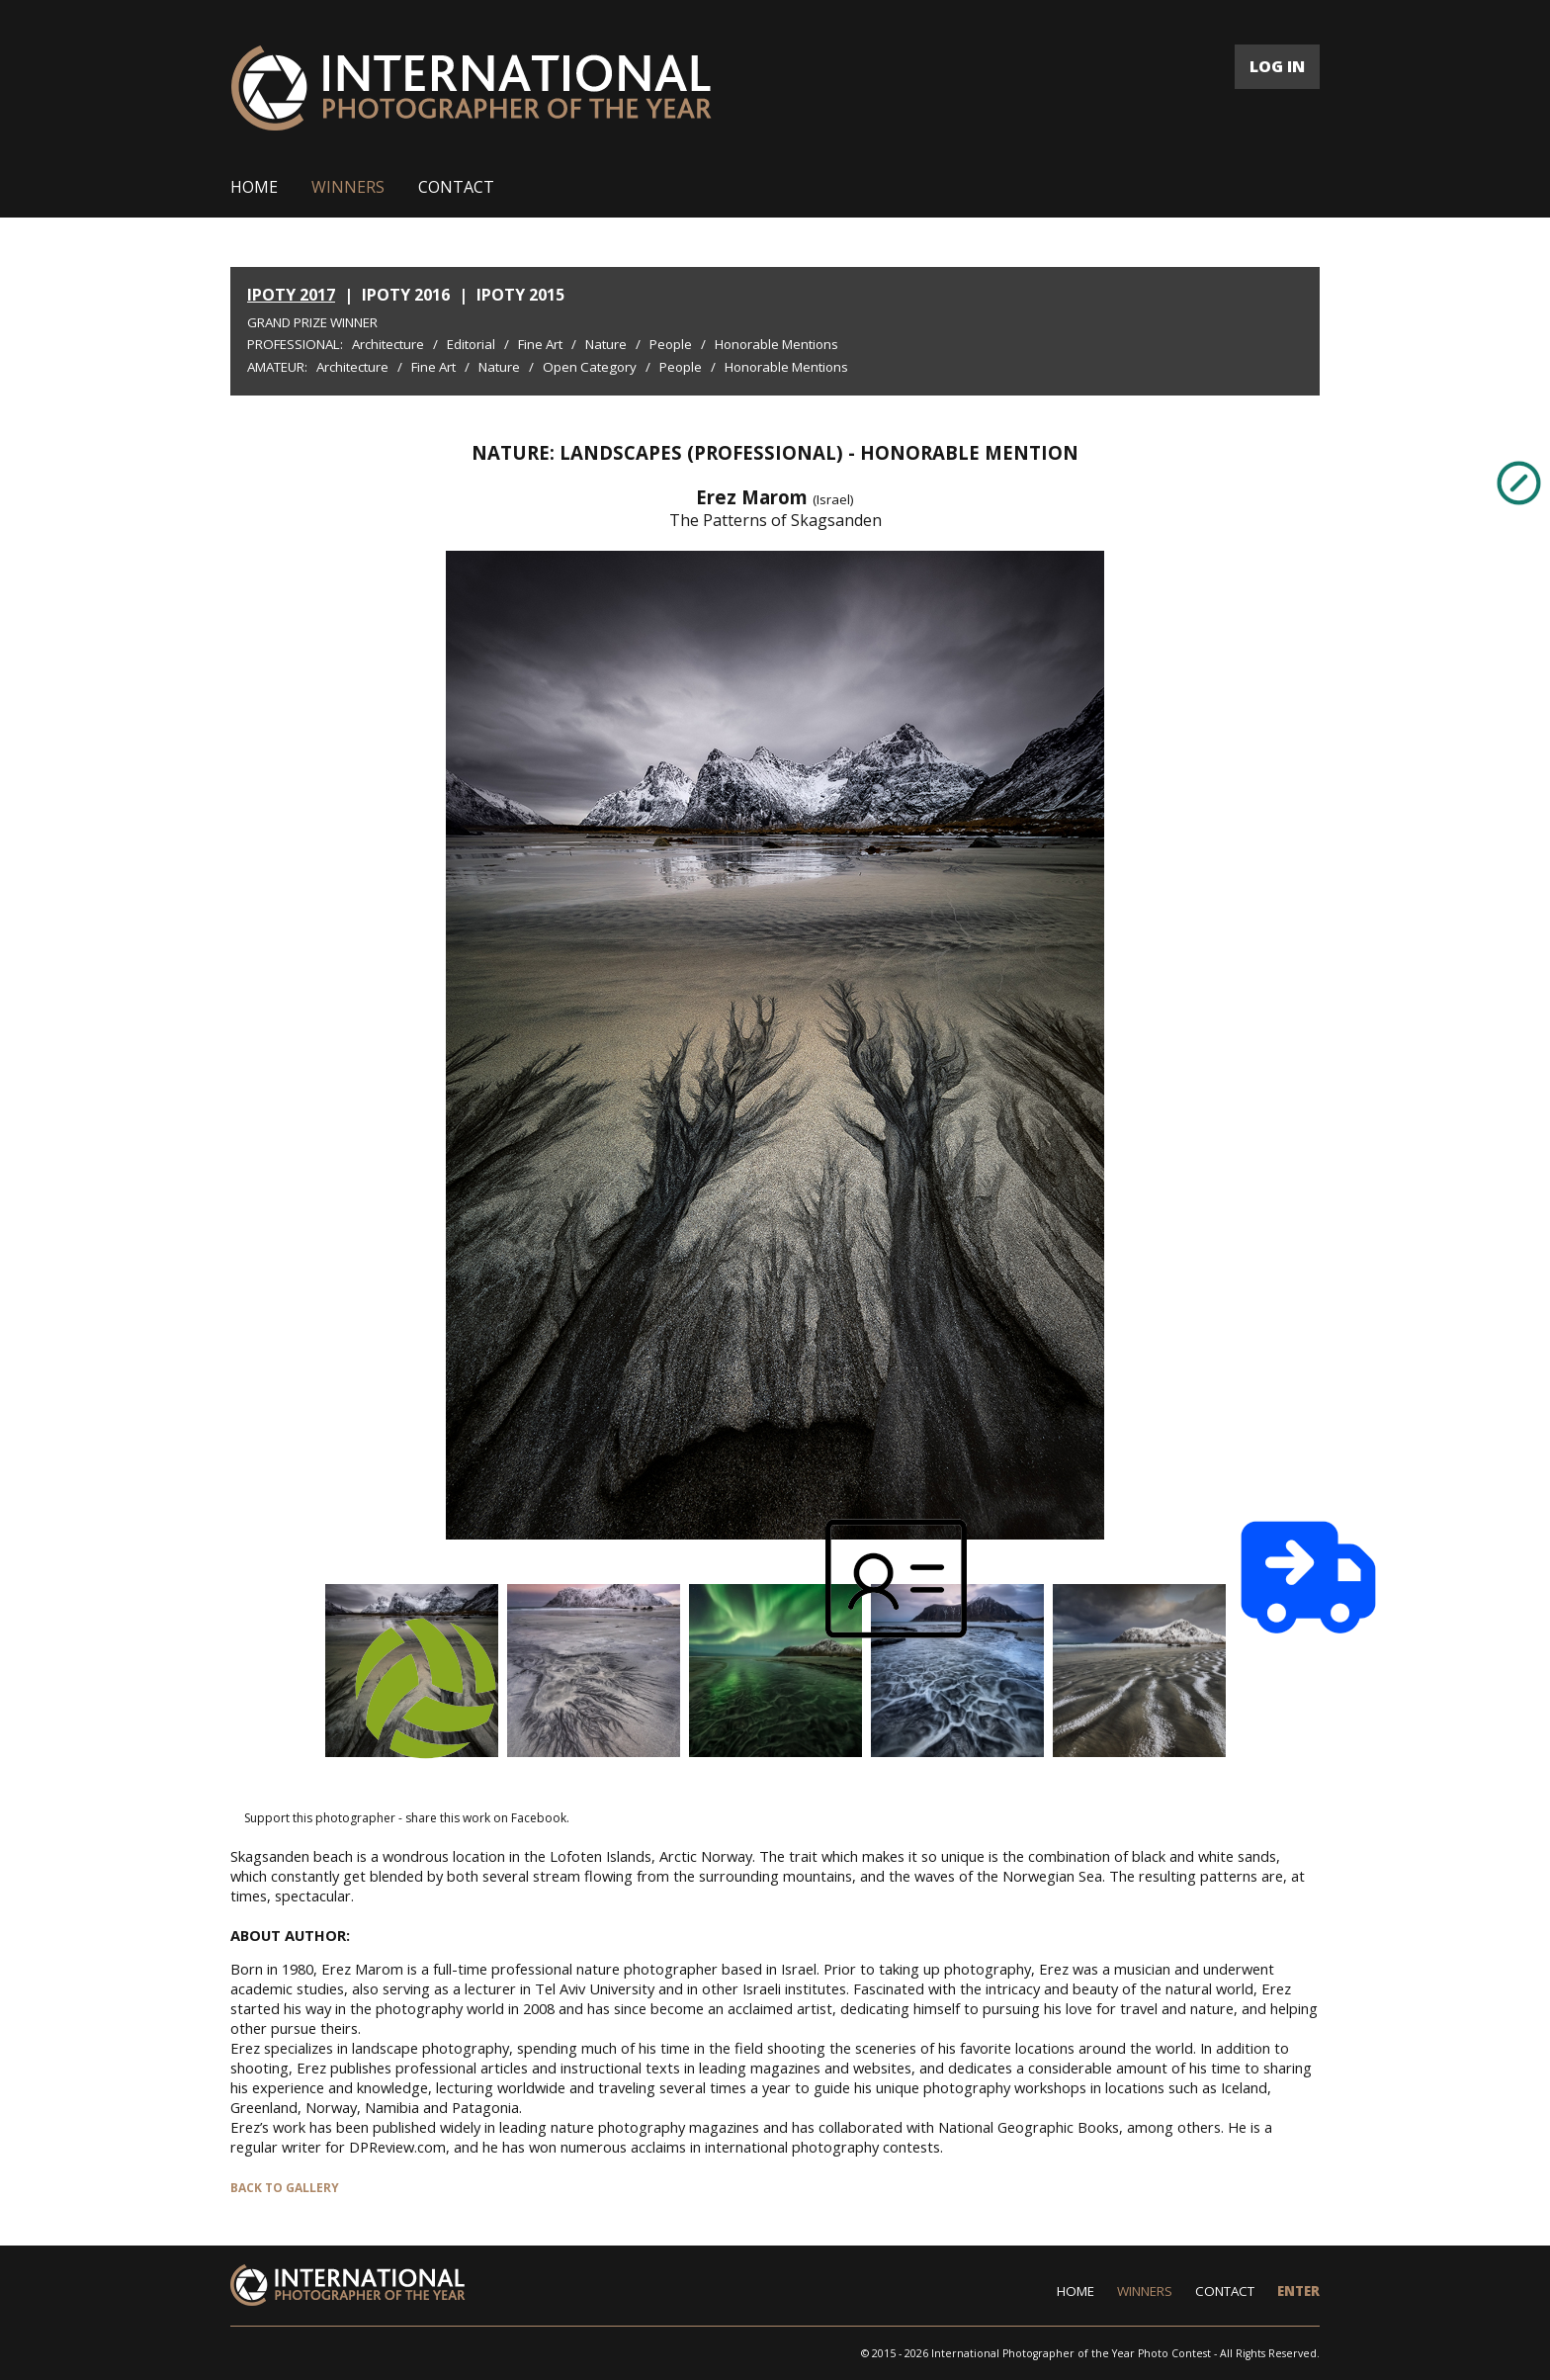 This screenshot has height=2380, width=1550. What do you see at coordinates (896, 1578) in the screenshot?
I see `view profile or account information` at bounding box center [896, 1578].